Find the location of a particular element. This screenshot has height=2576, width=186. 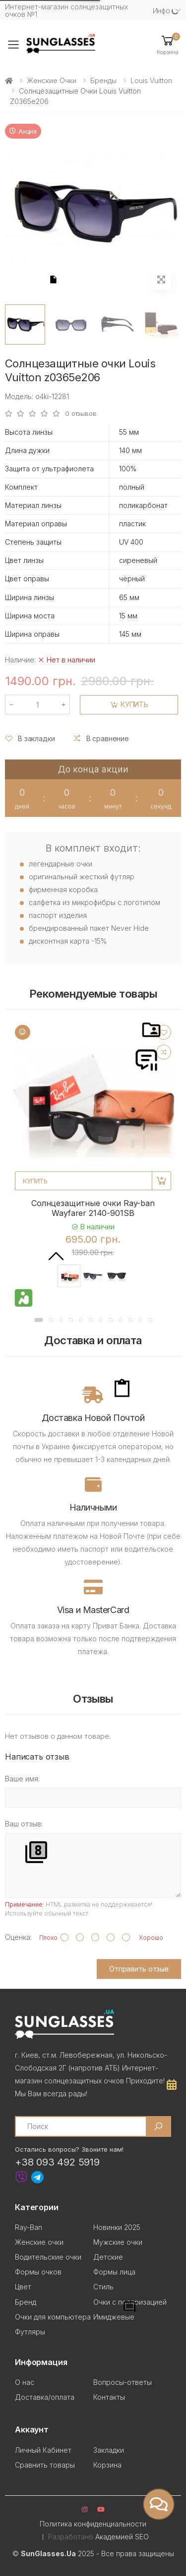

view calendar or schedule is located at coordinates (172, 2085).